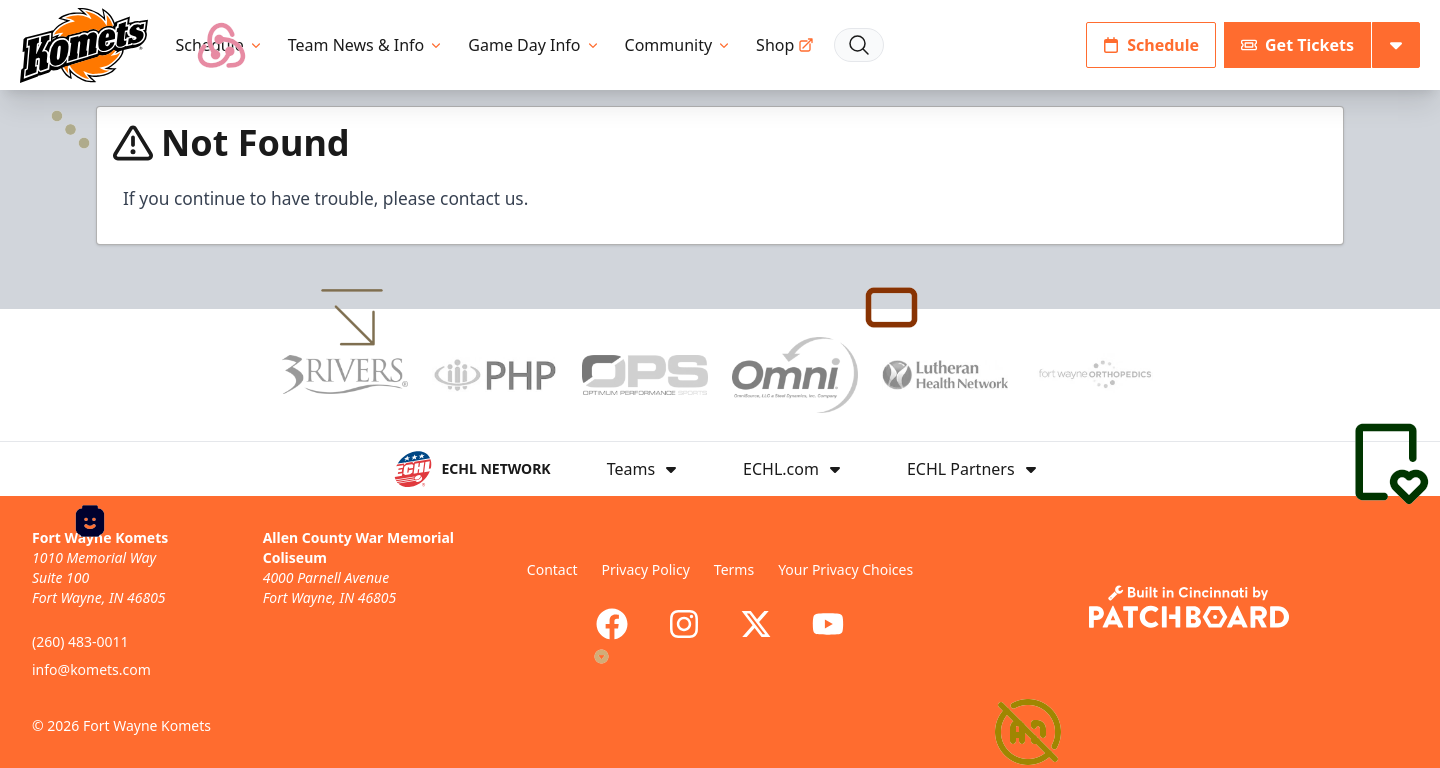  Describe the element at coordinates (601, 656) in the screenshot. I see `expand dropdown menu` at that location.